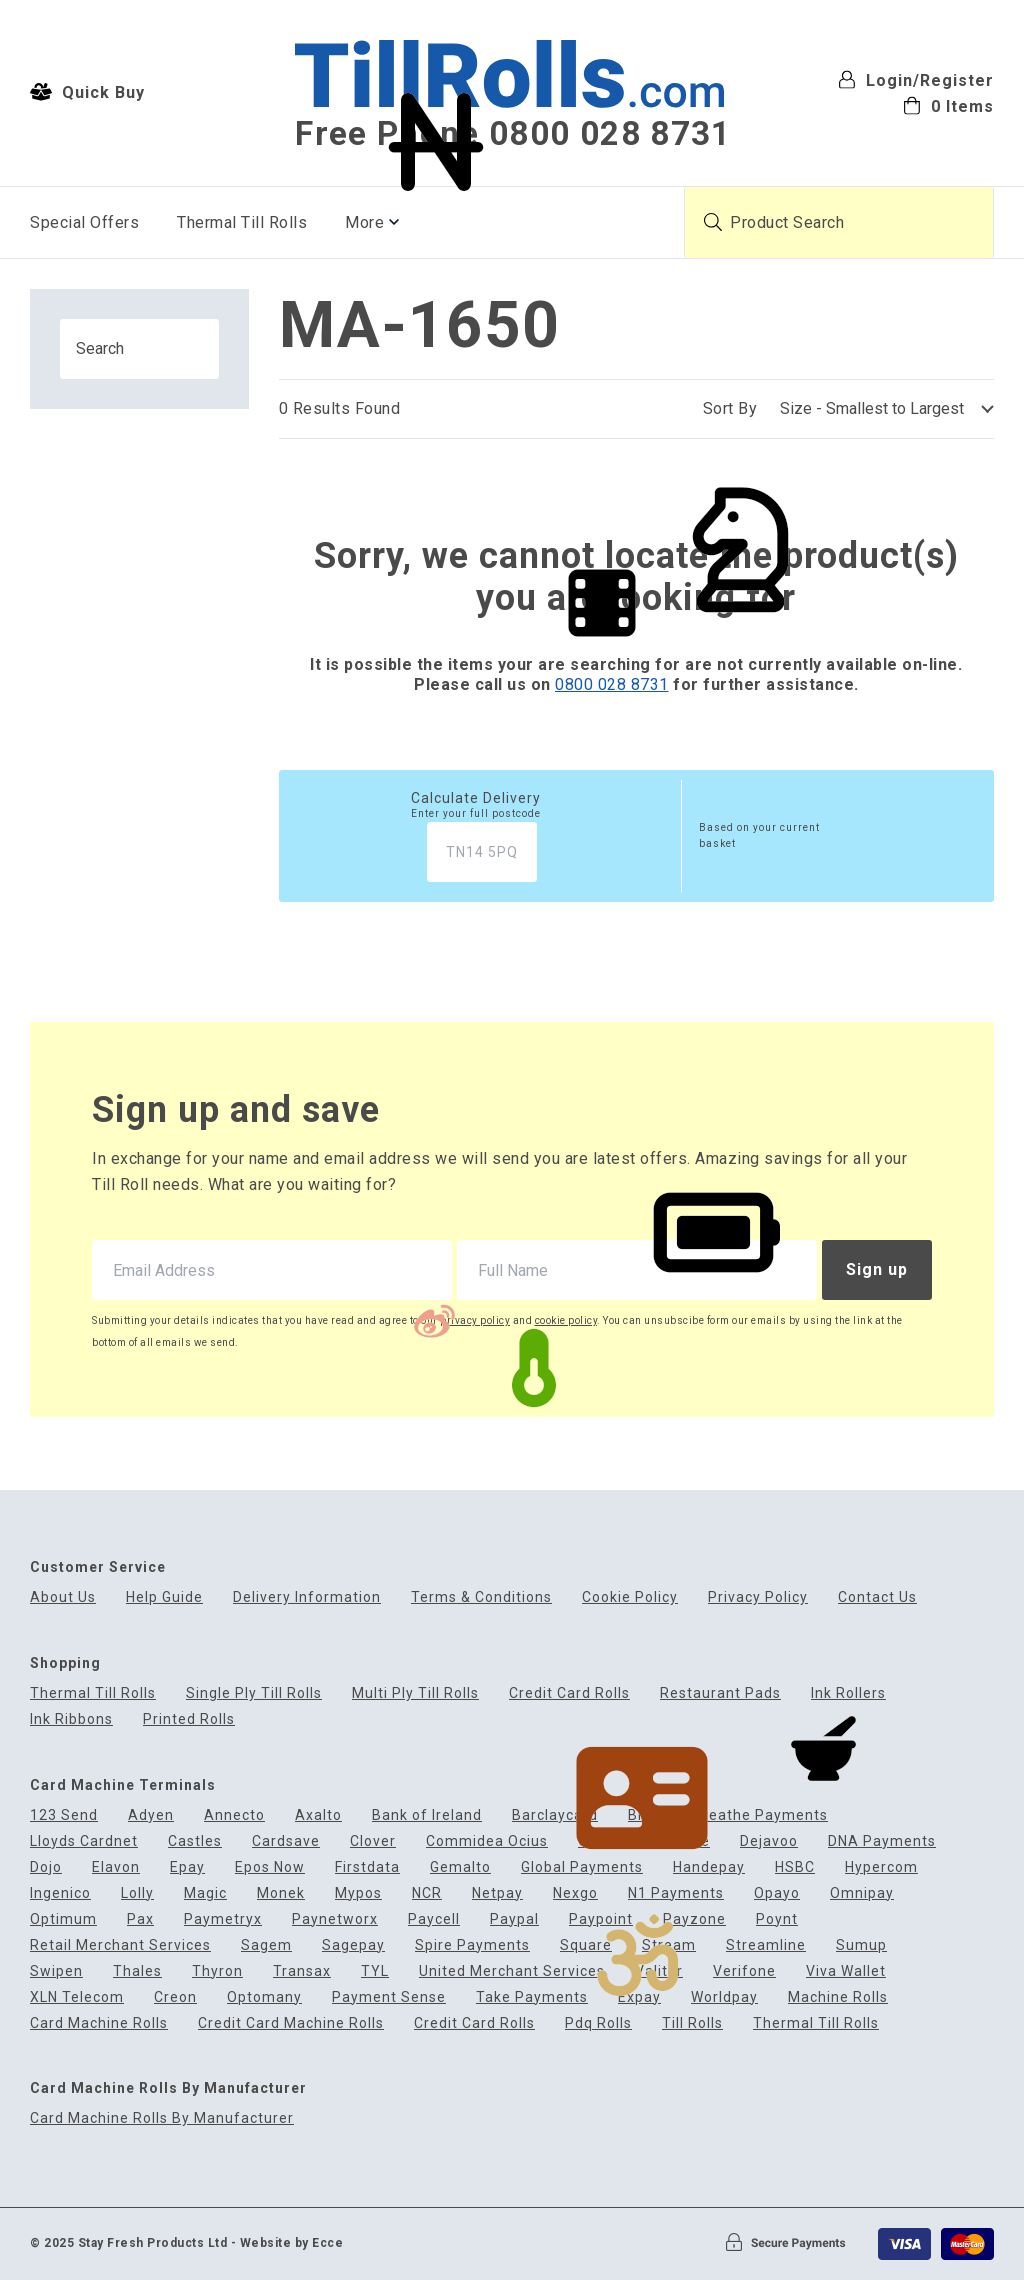 The width and height of the screenshot is (1024, 2280). What do you see at coordinates (642, 1798) in the screenshot?
I see `view contact details` at bounding box center [642, 1798].